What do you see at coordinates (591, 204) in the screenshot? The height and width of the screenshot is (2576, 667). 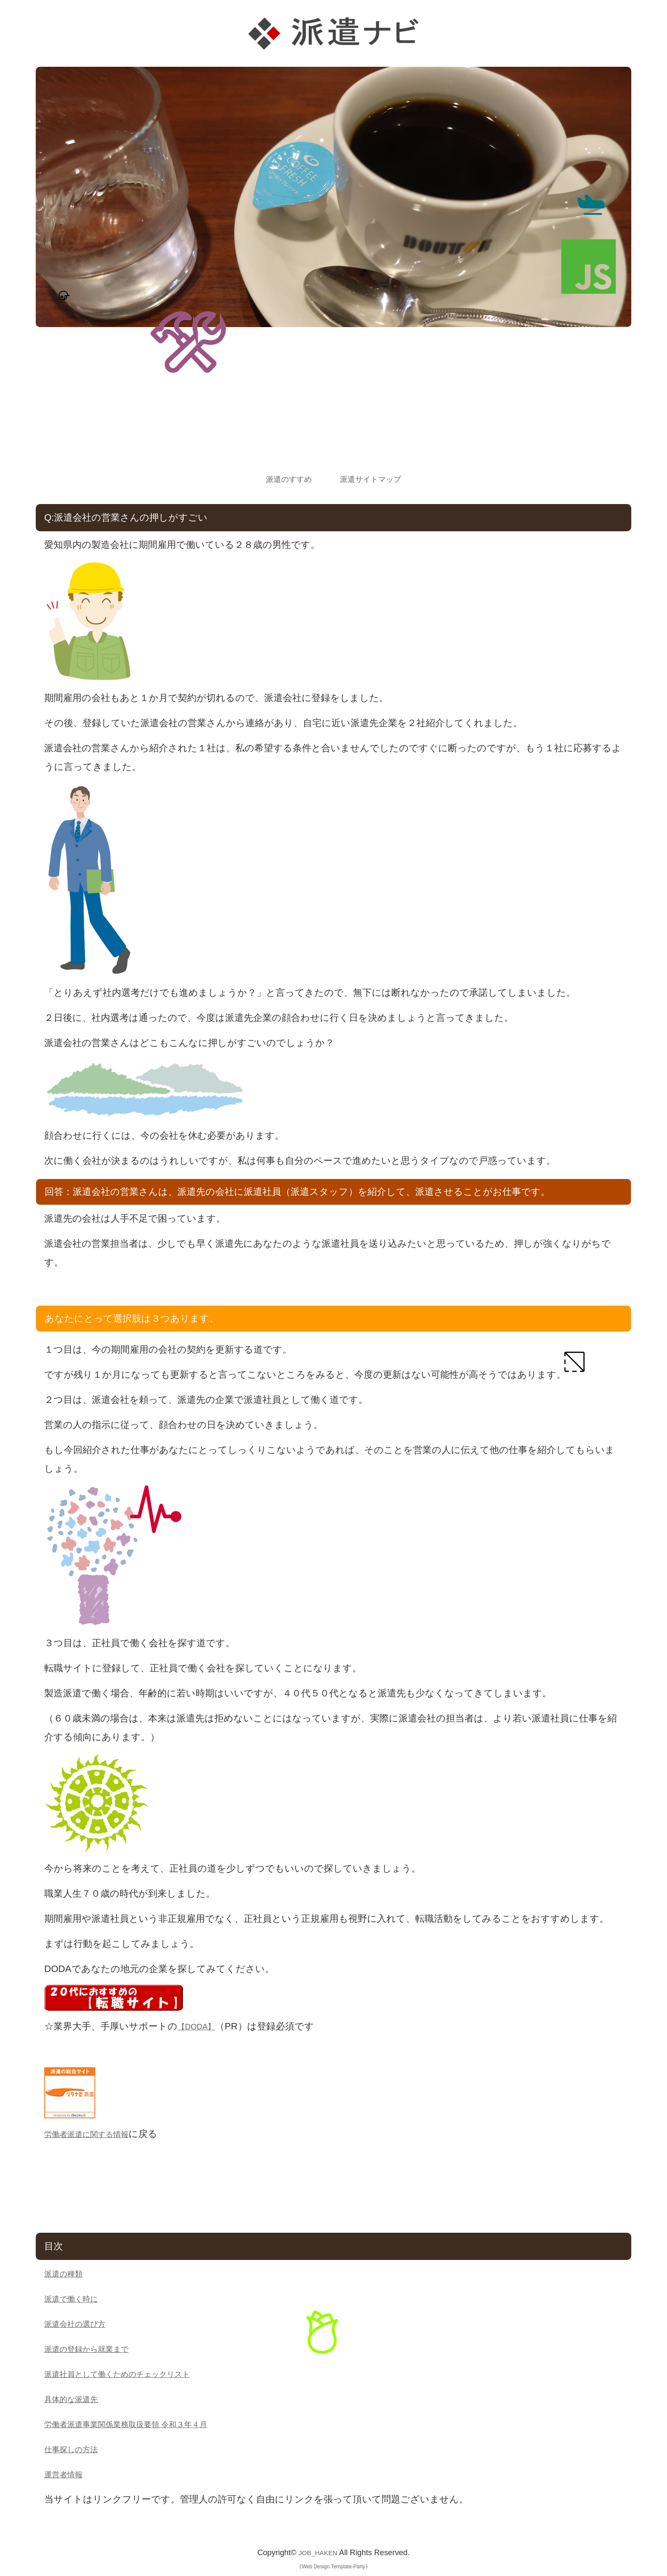 I see `indicates flight mode is active` at bounding box center [591, 204].